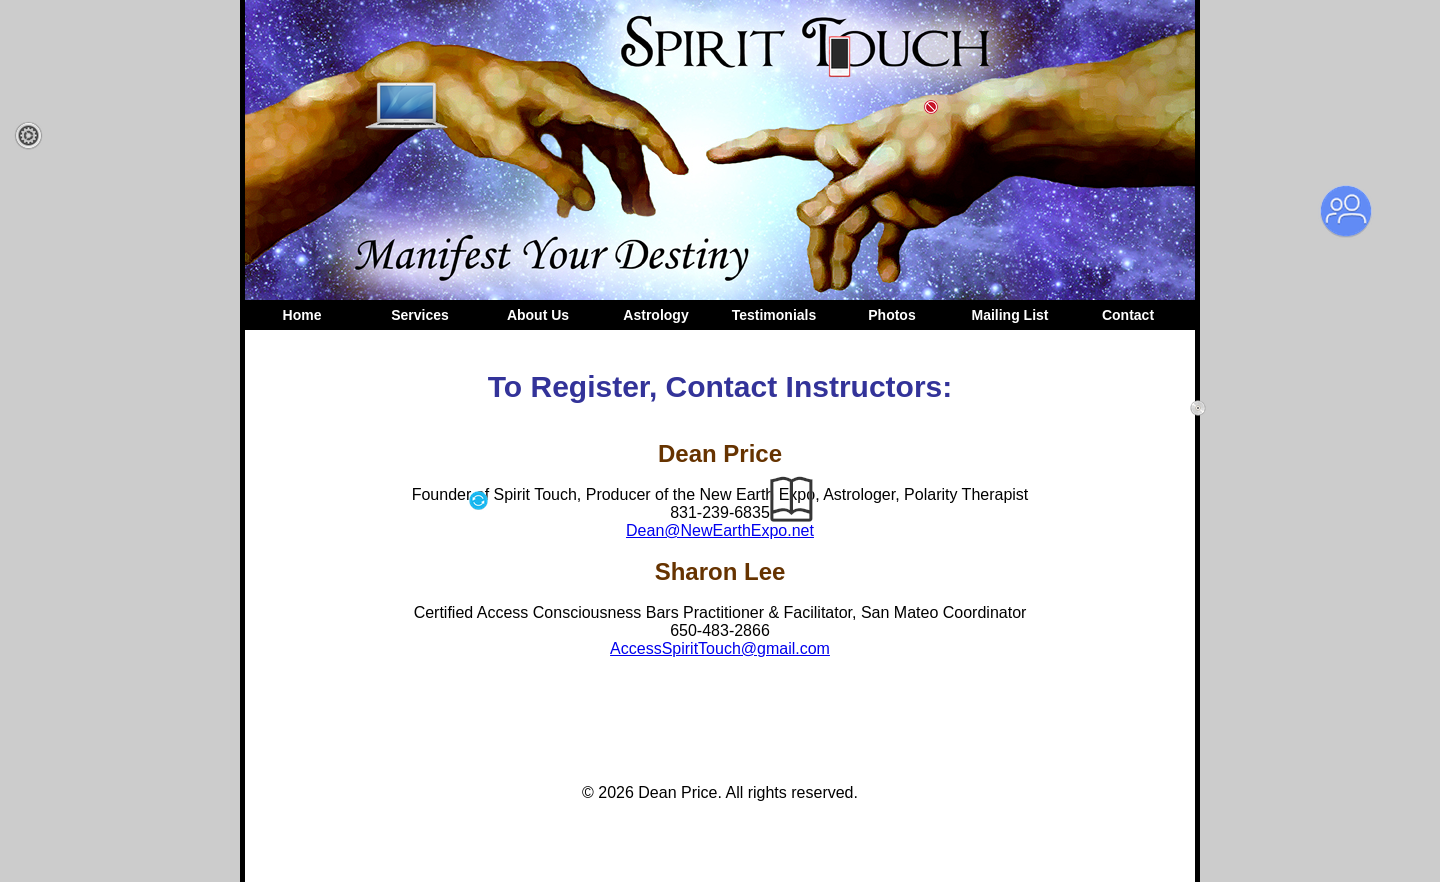  Describe the element at coordinates (931, 107) in the screenshot. I see `delete selected item` at that location.